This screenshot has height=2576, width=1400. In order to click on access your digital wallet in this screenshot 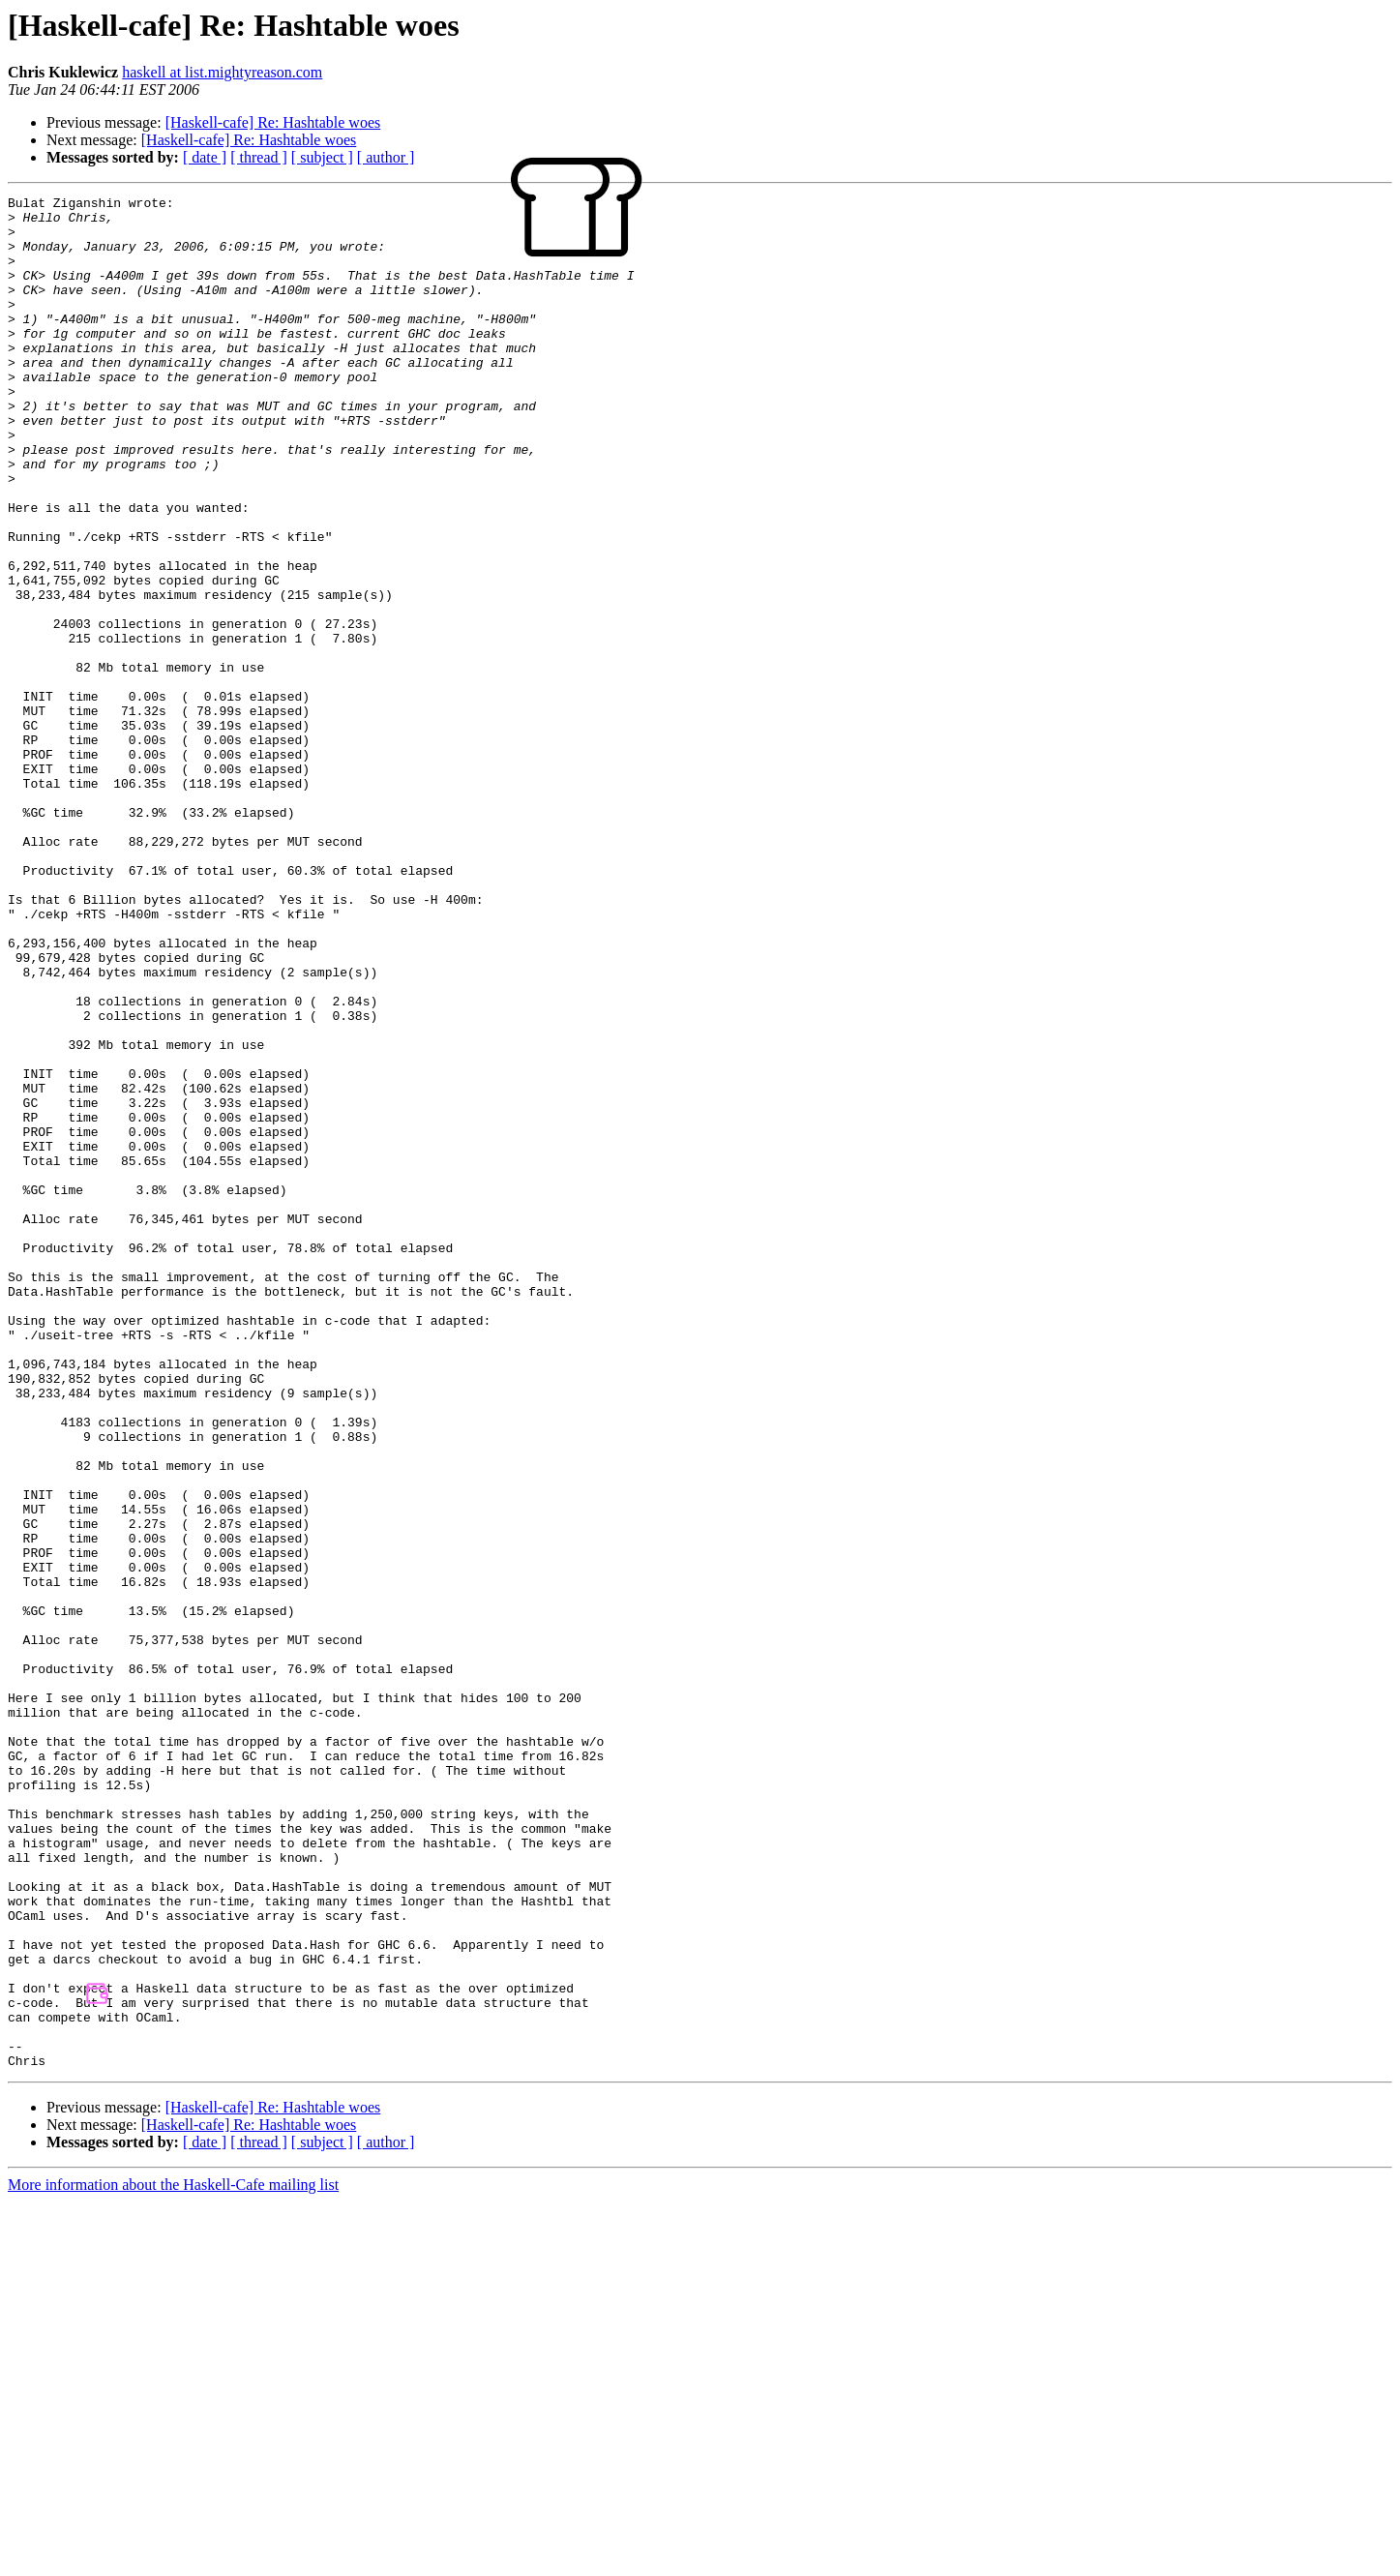, I will do `click(97, 1993)`.